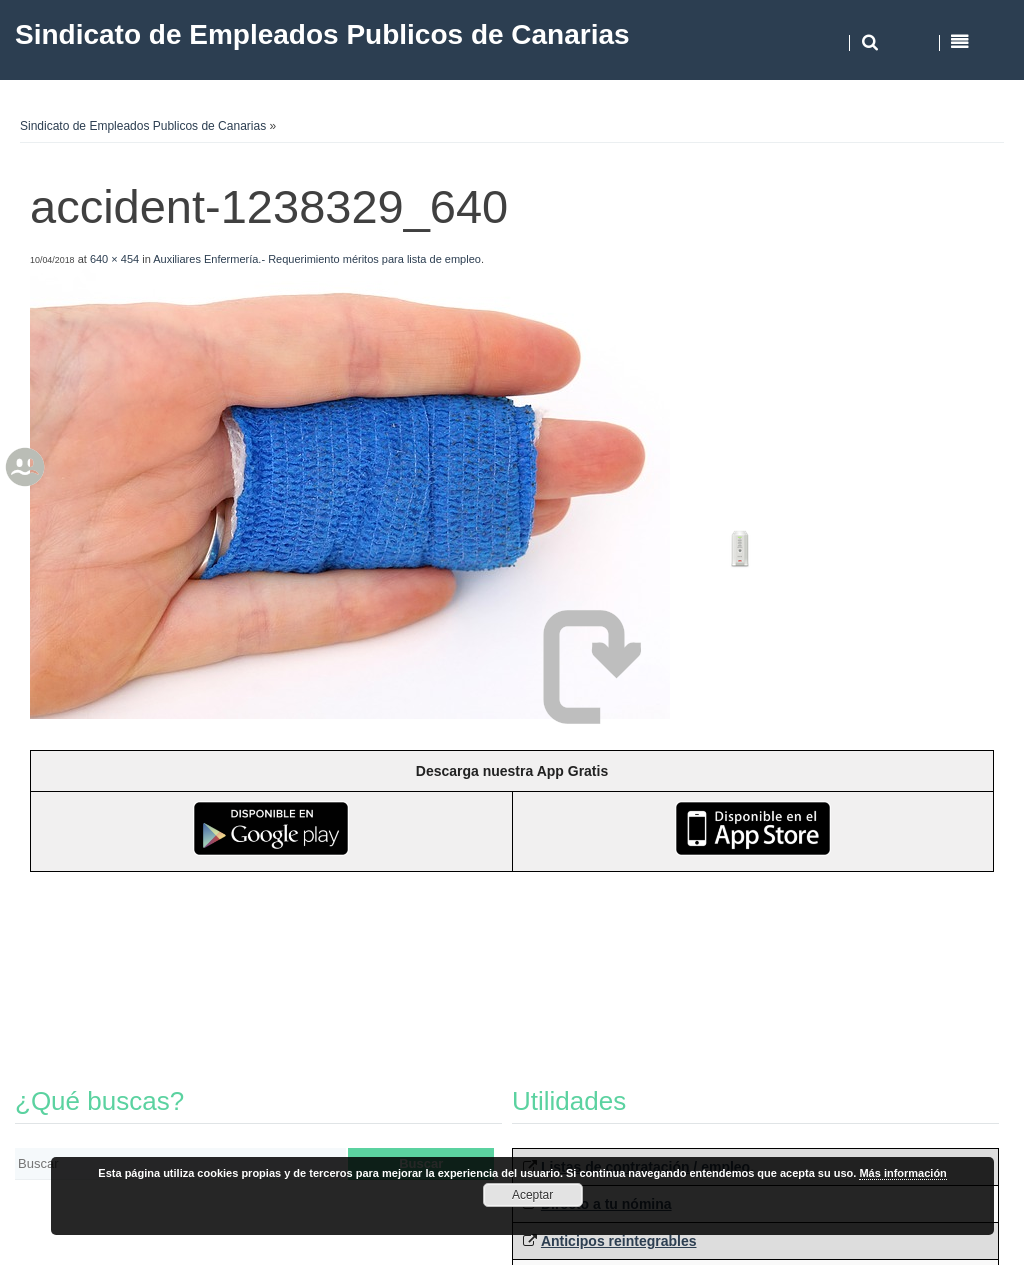 The width and height of the screenshot is (1024, 1265). I want to click on toggle text wrapping in a document or view, so click(584, 667).